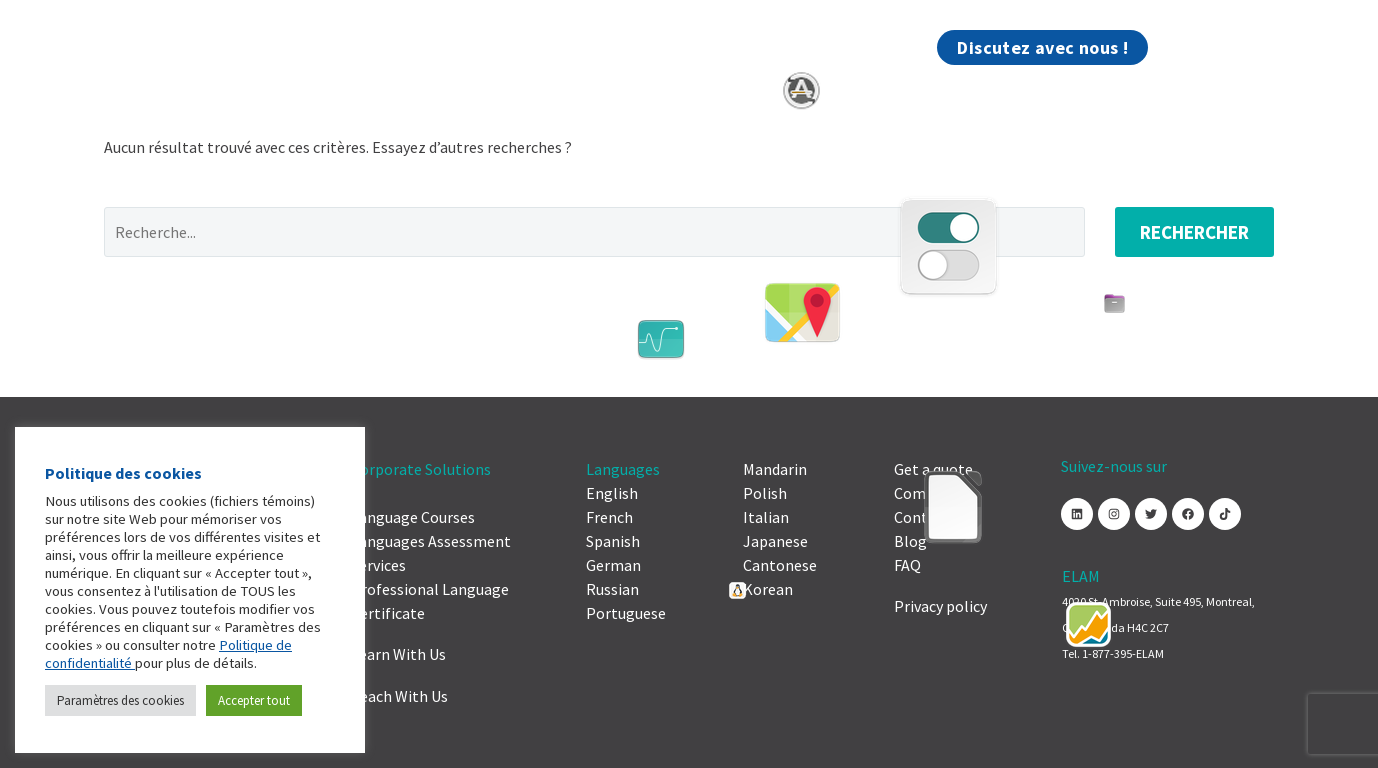 This screenshot has height=768, width=1378. I want to click on open linux system preferences, so click(737, 590).